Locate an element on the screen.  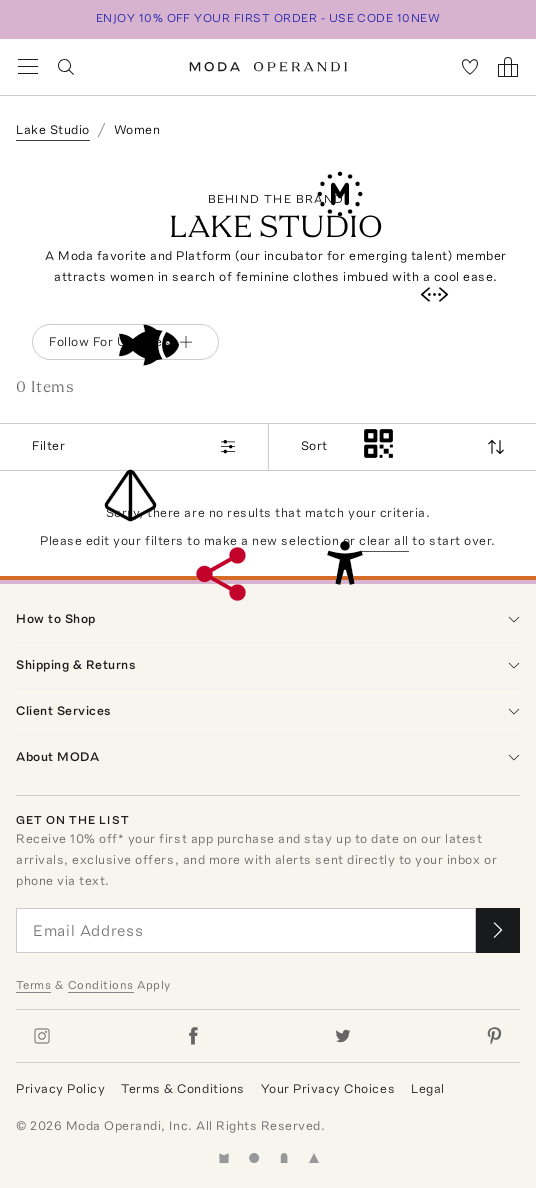
scan or generate a QR code is located at coordinates (378, 443).